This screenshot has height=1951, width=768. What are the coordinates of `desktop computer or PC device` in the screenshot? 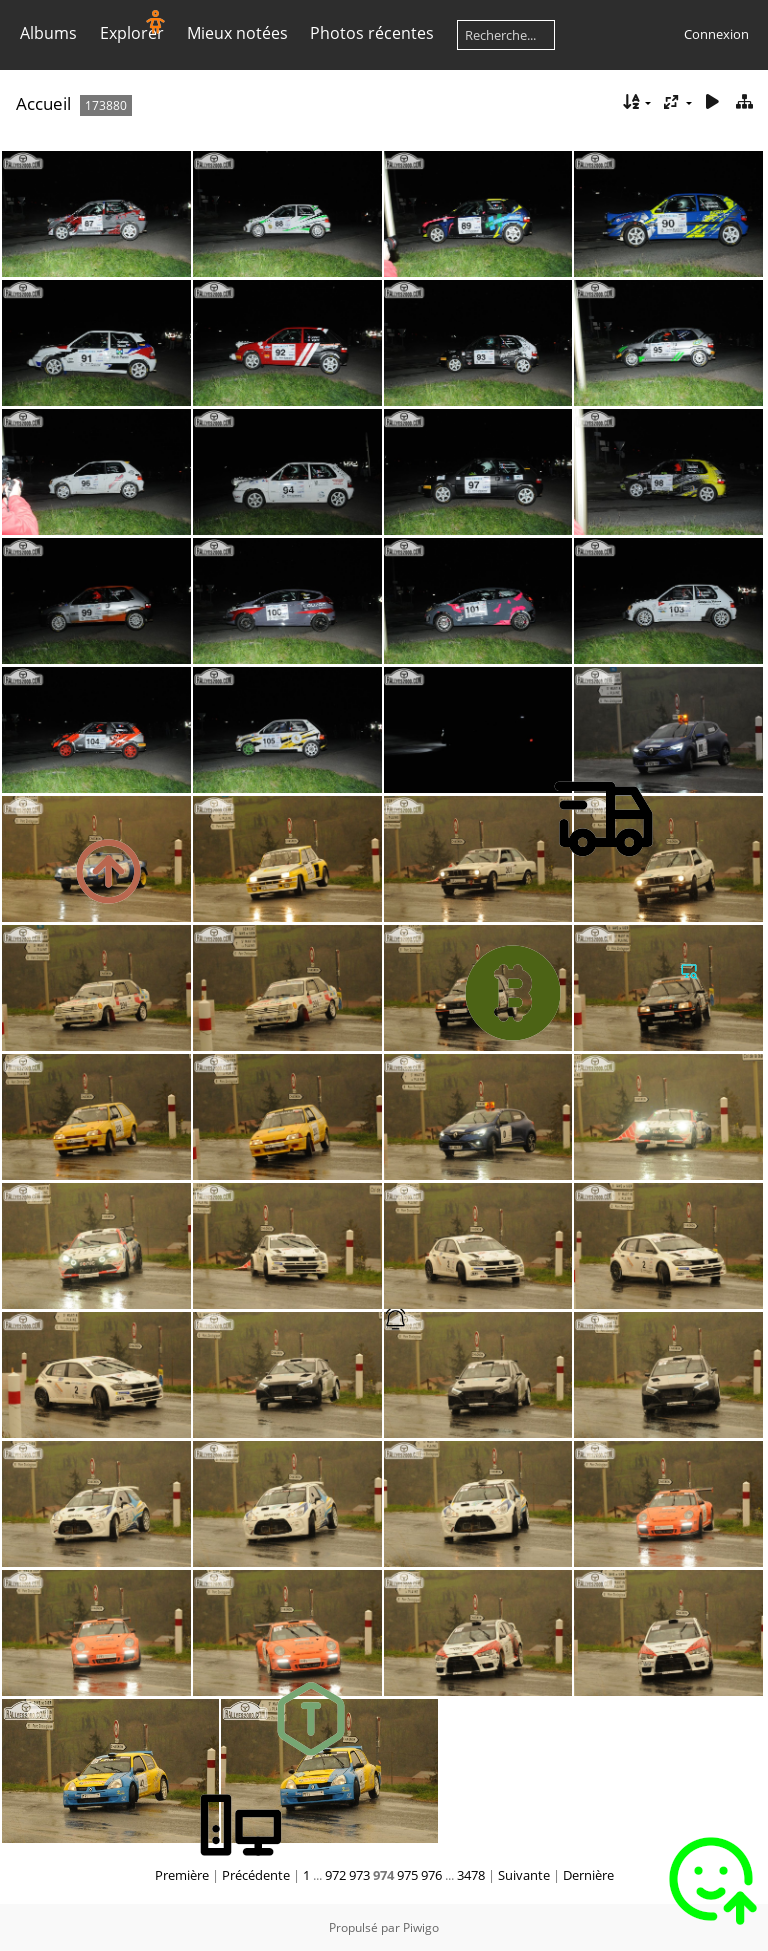 It's located at (239, 1825).